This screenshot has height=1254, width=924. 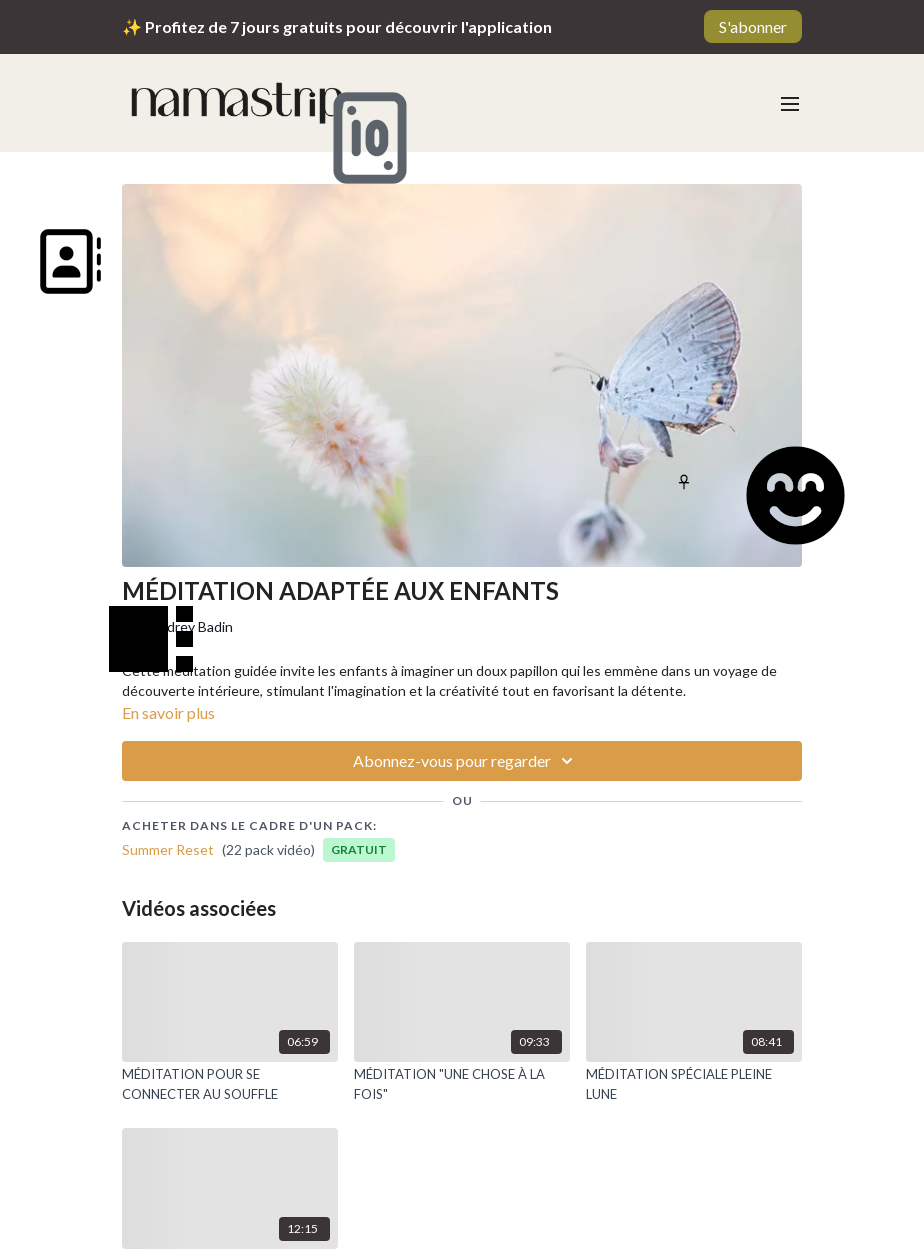 What do you see at coordinates (370, 138) in the screenshot?
I see `represents a 10 playing card in a card game` at bounding box center [370, 138].